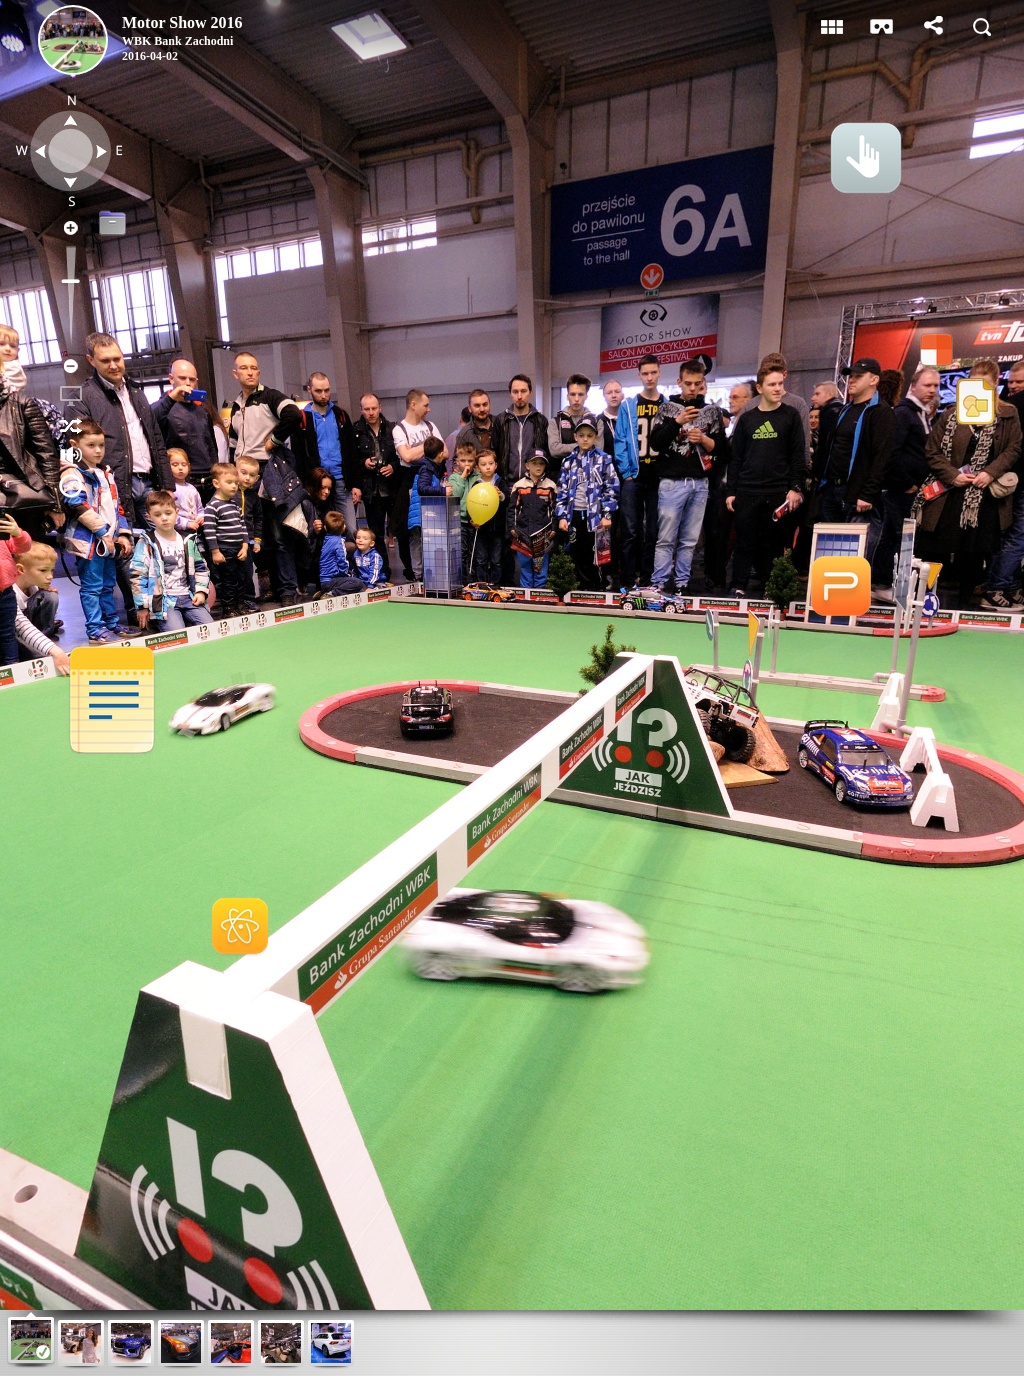  Describe the element at coordinates (975, 401) in the screenshot. I see `a libreoffice draw document file` at that location.